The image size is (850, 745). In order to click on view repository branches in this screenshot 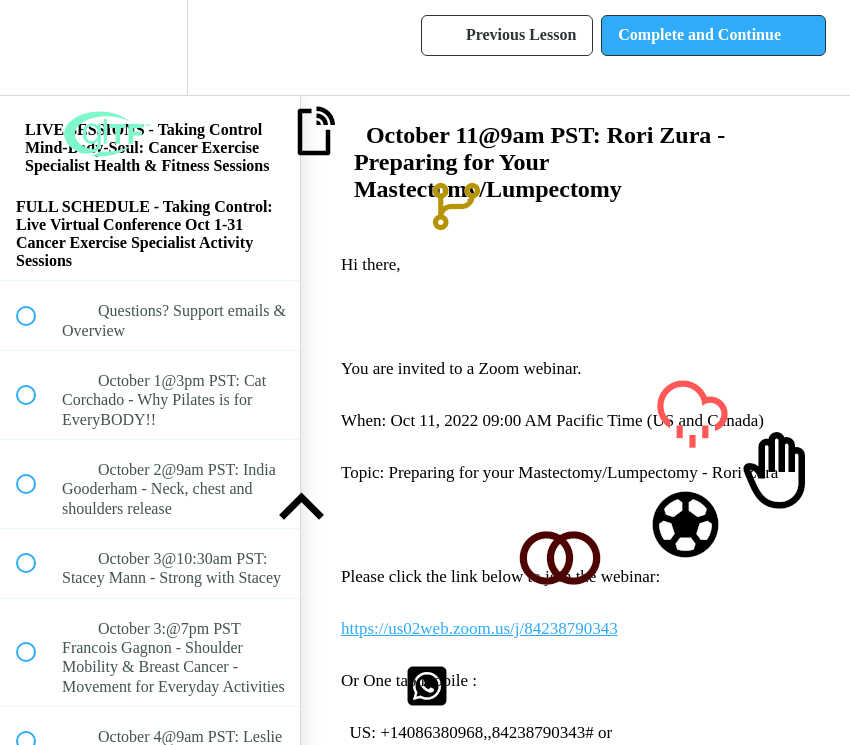, I will do `click(456, 206)`.